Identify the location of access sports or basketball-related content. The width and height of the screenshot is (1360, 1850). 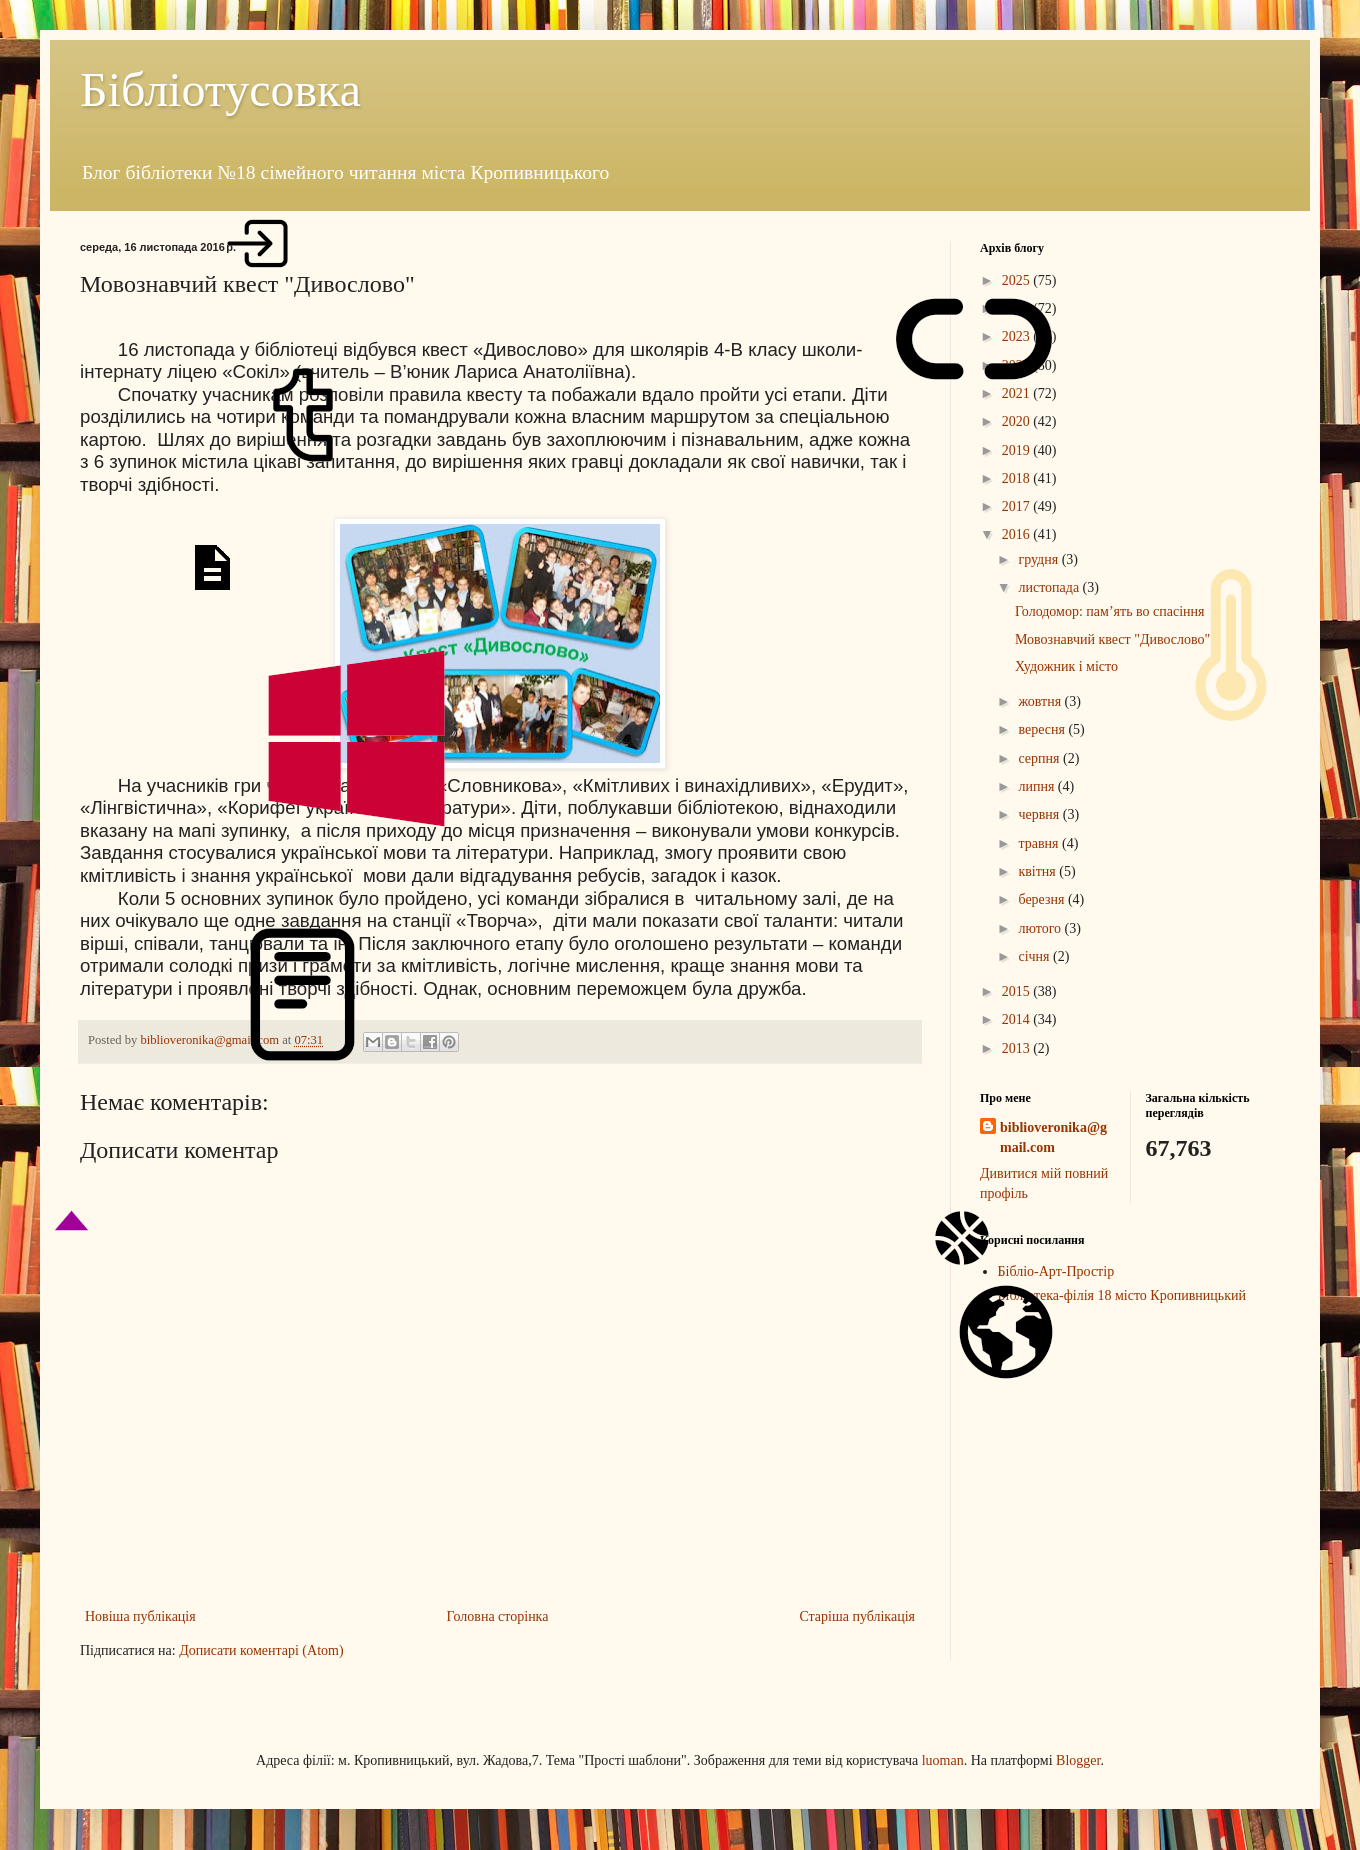
(962, 1238).